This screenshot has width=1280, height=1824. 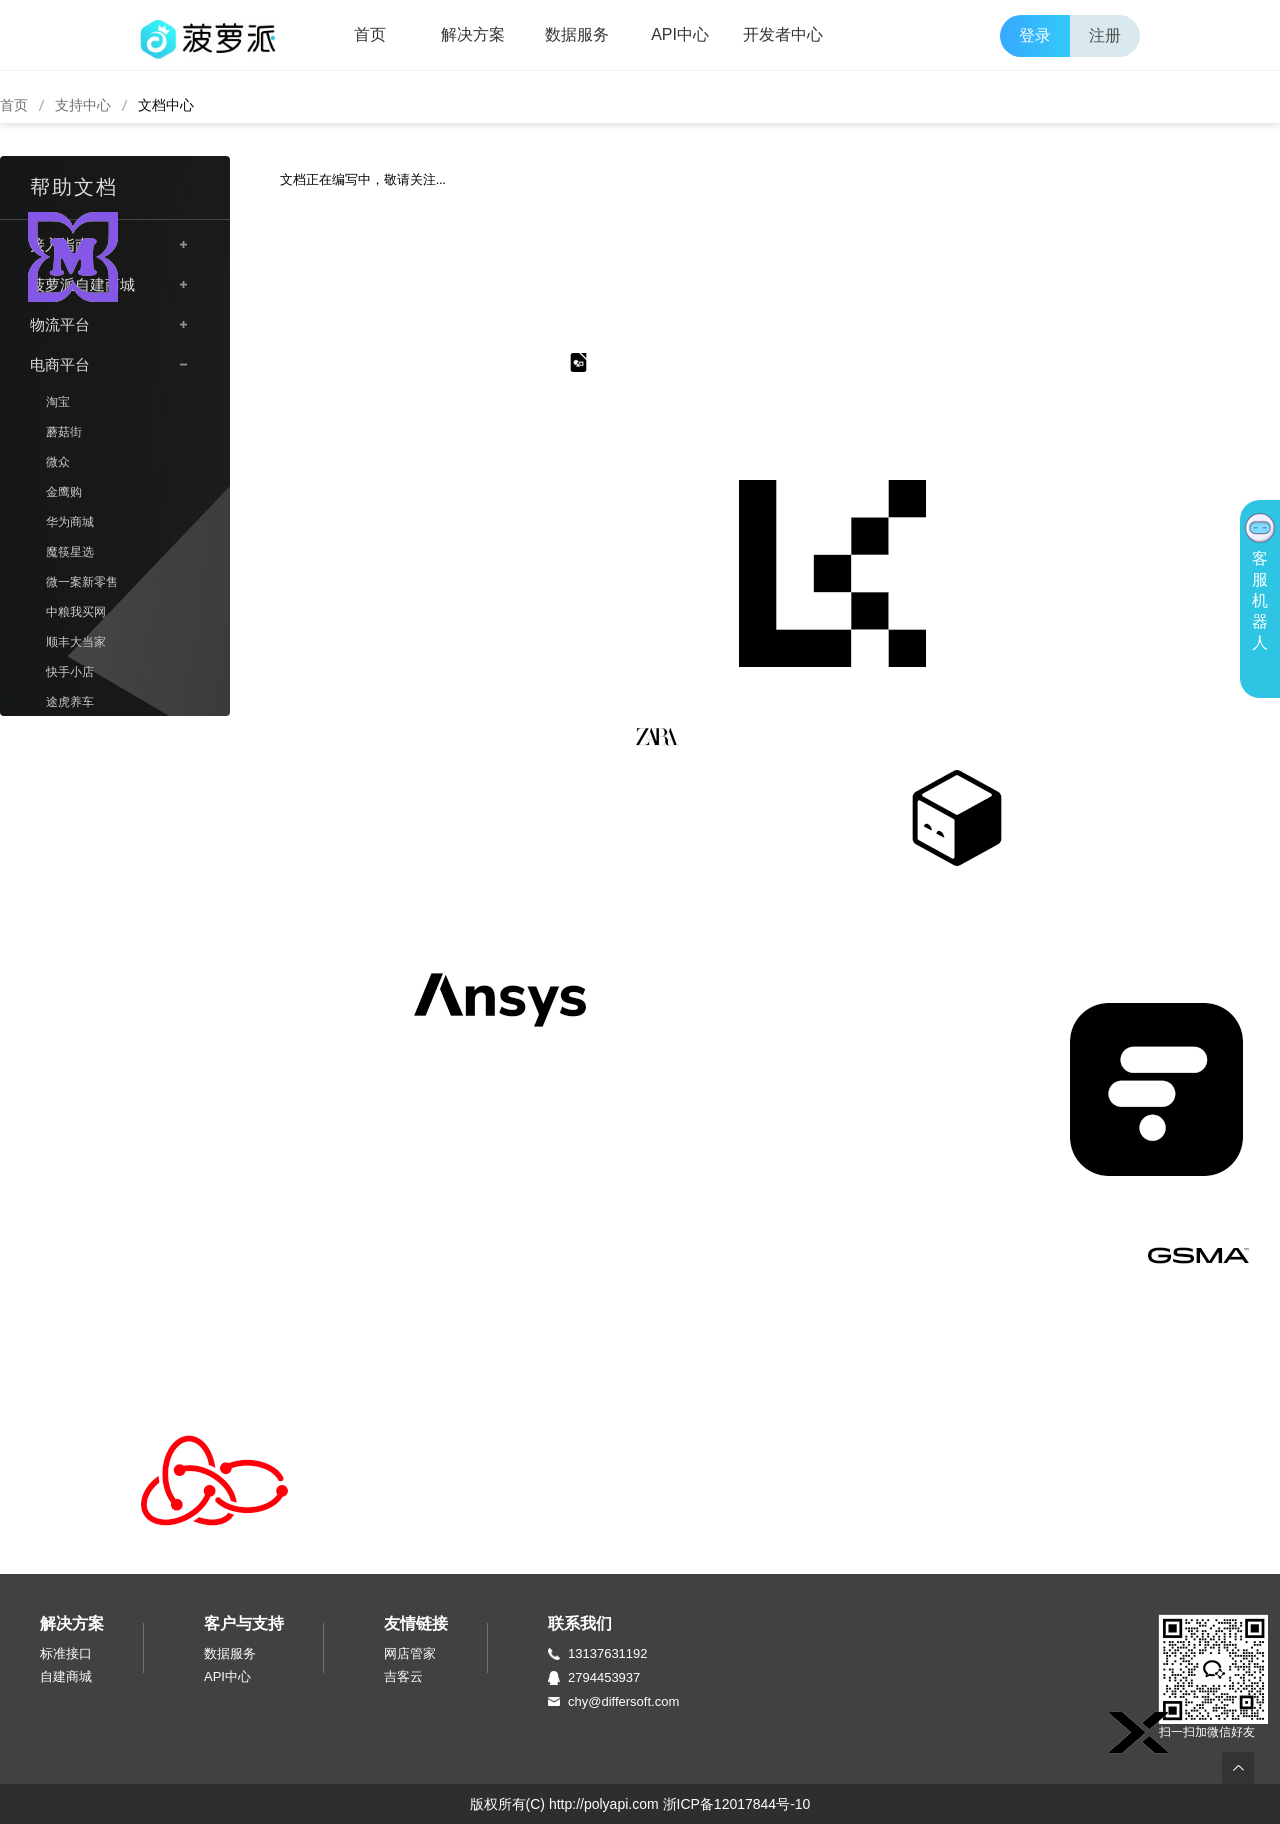 What do you see at coordinates (1156, 1089) in the screenshot?
I see `open the Folo app` at bounding box center [1156, 1089].